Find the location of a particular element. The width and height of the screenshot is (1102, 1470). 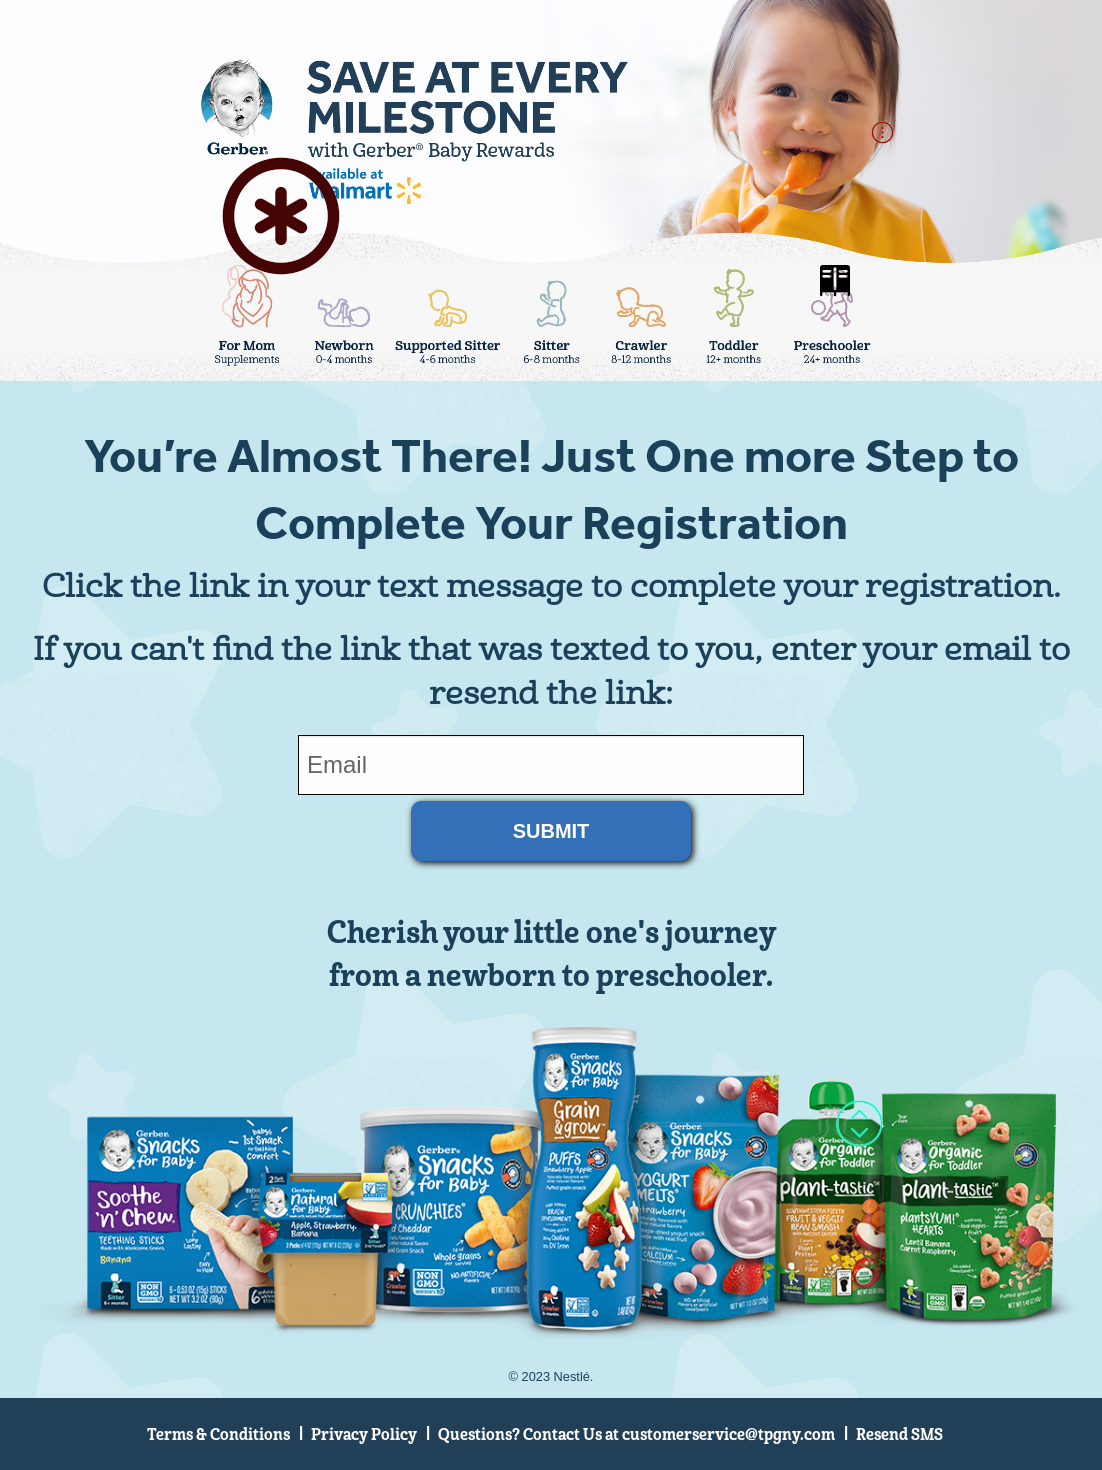

open more options menu is located at coordinates (882, 132).